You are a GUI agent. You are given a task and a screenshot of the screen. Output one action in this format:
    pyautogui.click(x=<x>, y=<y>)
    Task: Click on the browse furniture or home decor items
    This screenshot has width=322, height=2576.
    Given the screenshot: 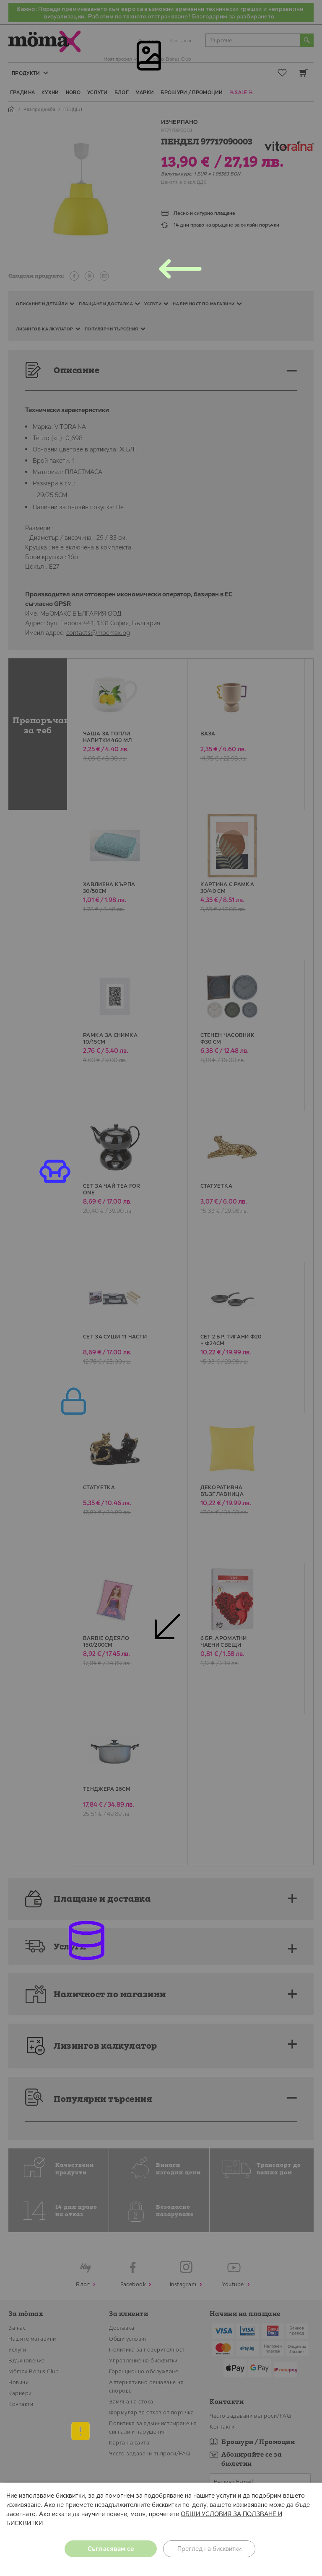 What is the action you would take?
    pyautogui.click(x=55, y=1172)
    